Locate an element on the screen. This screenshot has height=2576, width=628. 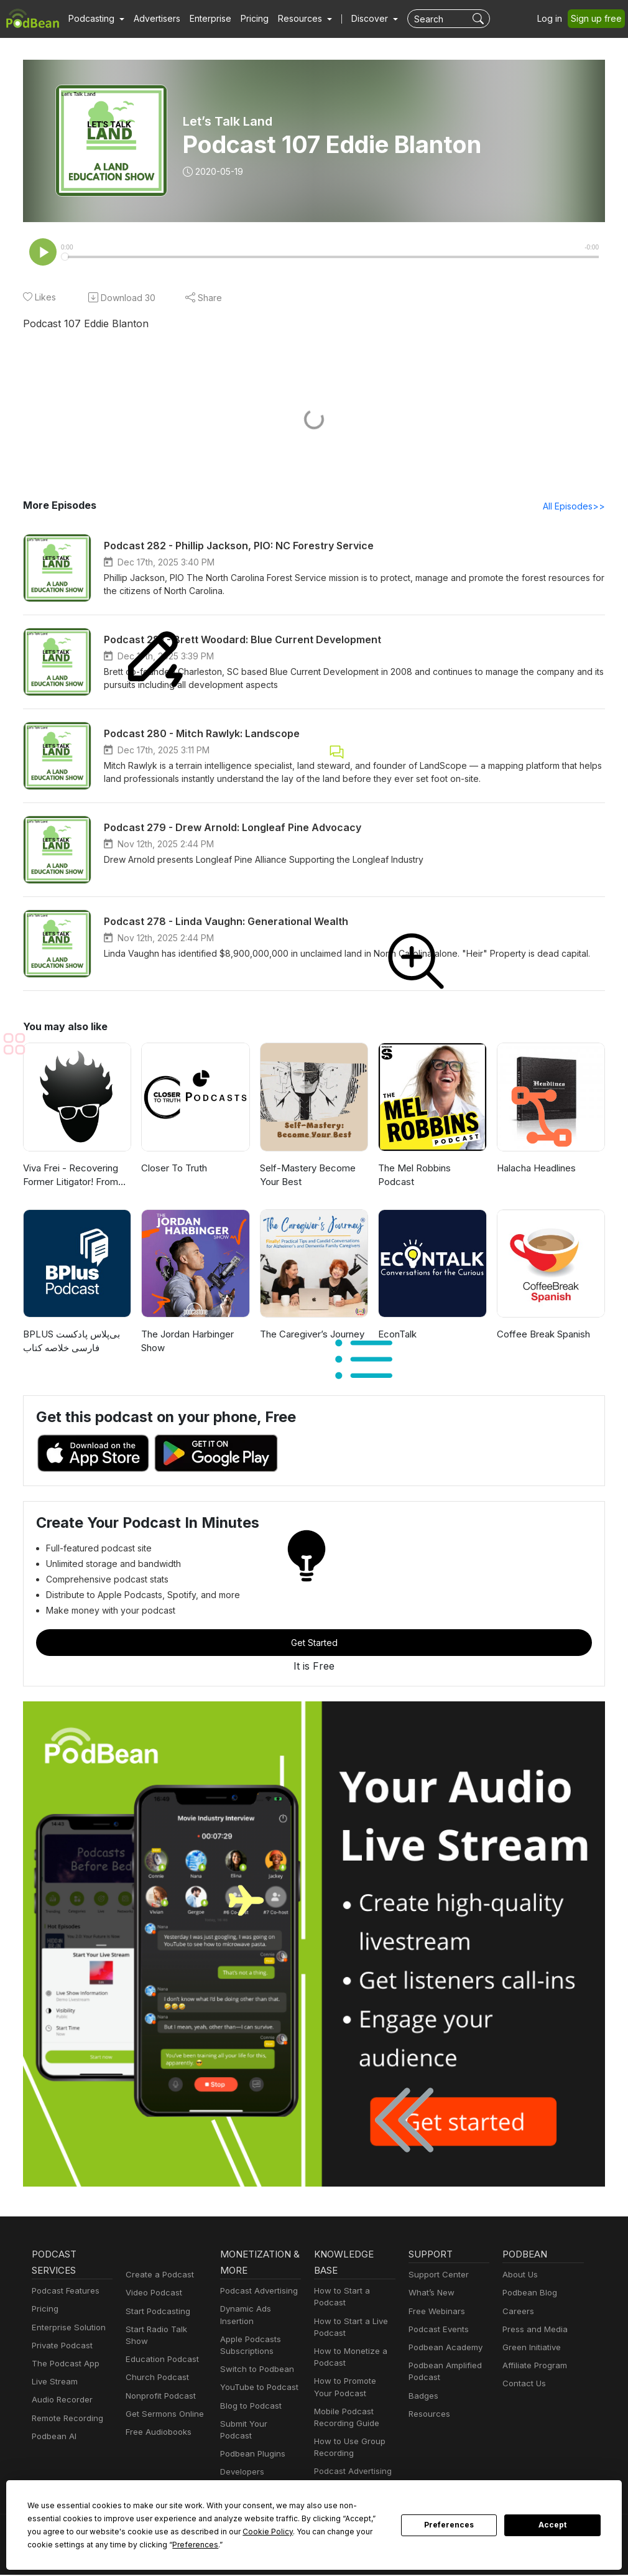
view all apps or menu is located at coordinates (14, 1044).